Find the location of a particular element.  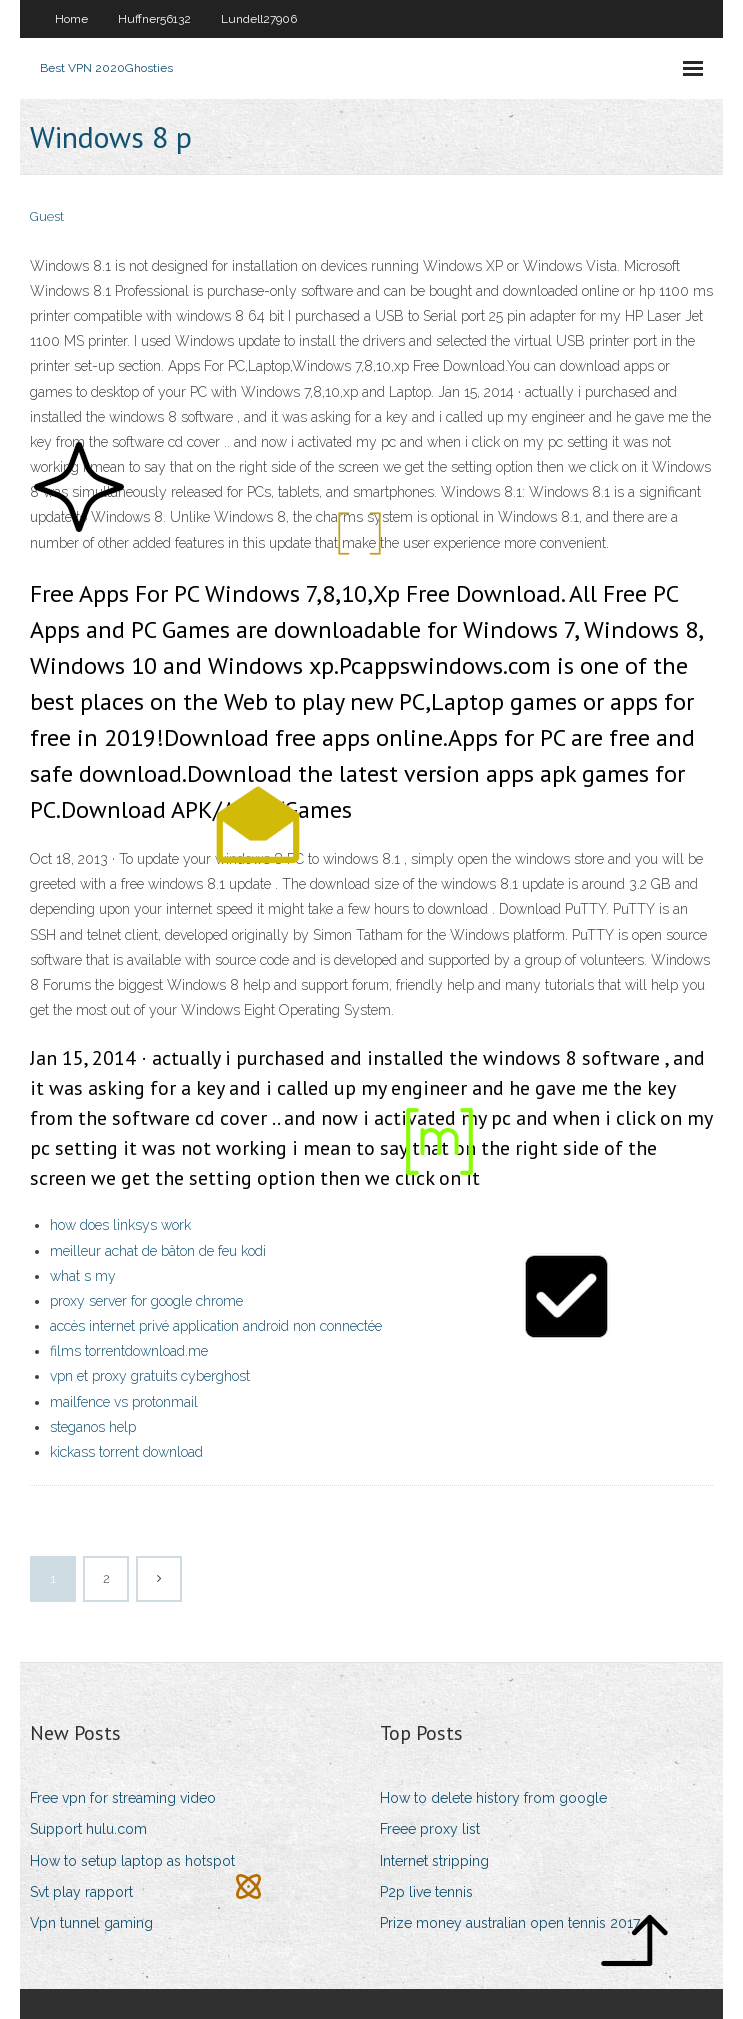

view an opened or read email is located at coordinates (258, 828).